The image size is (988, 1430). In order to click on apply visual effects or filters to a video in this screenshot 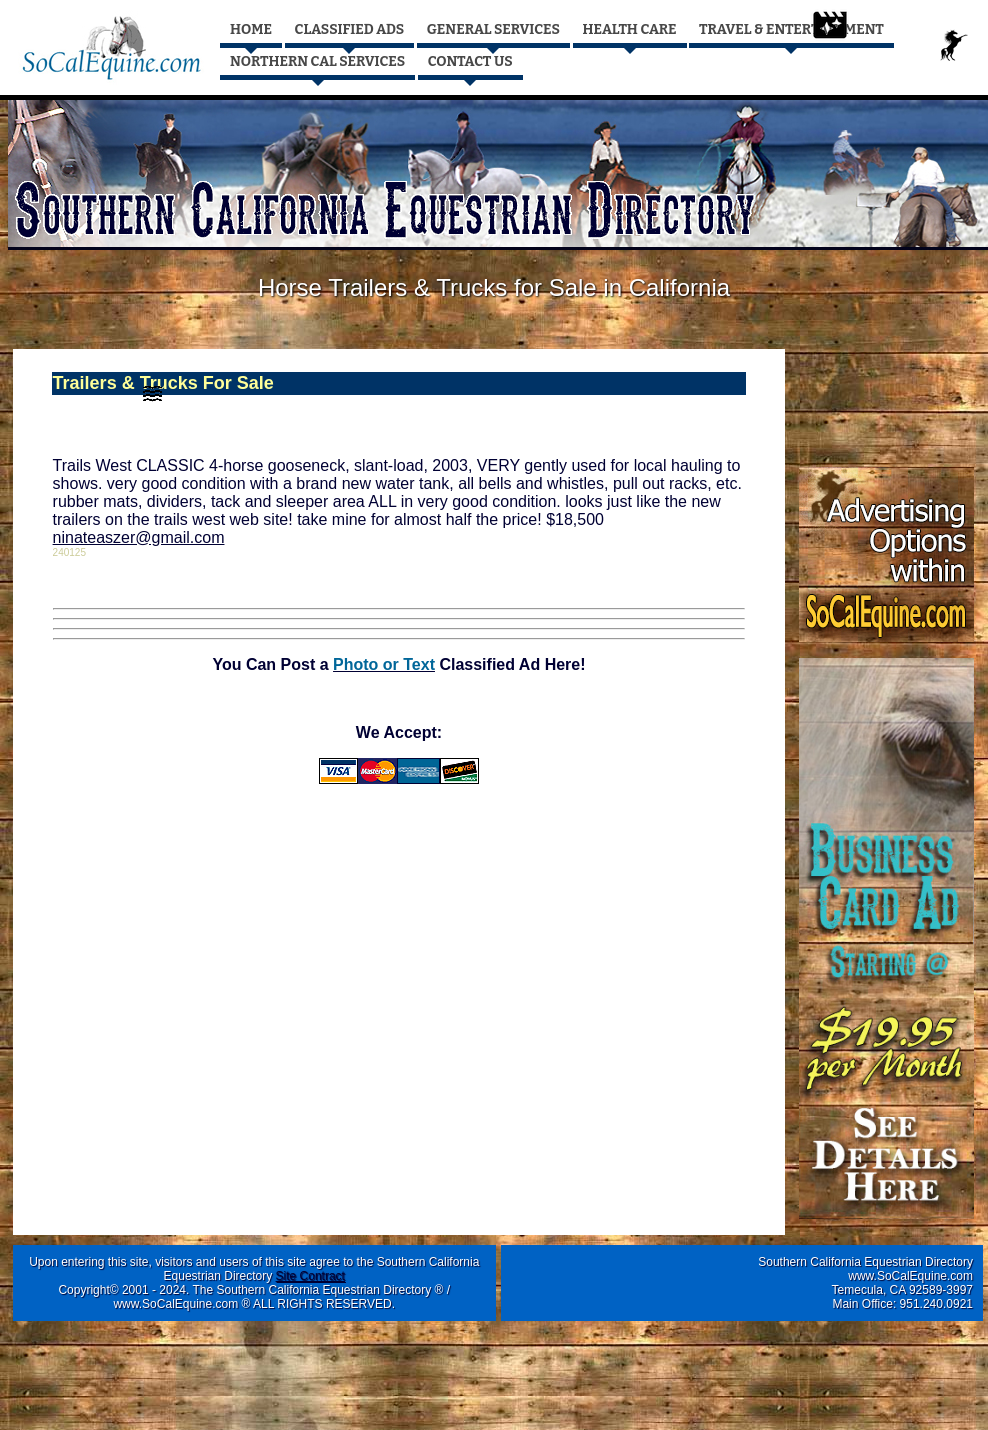, I will do `click(830, 25)`.